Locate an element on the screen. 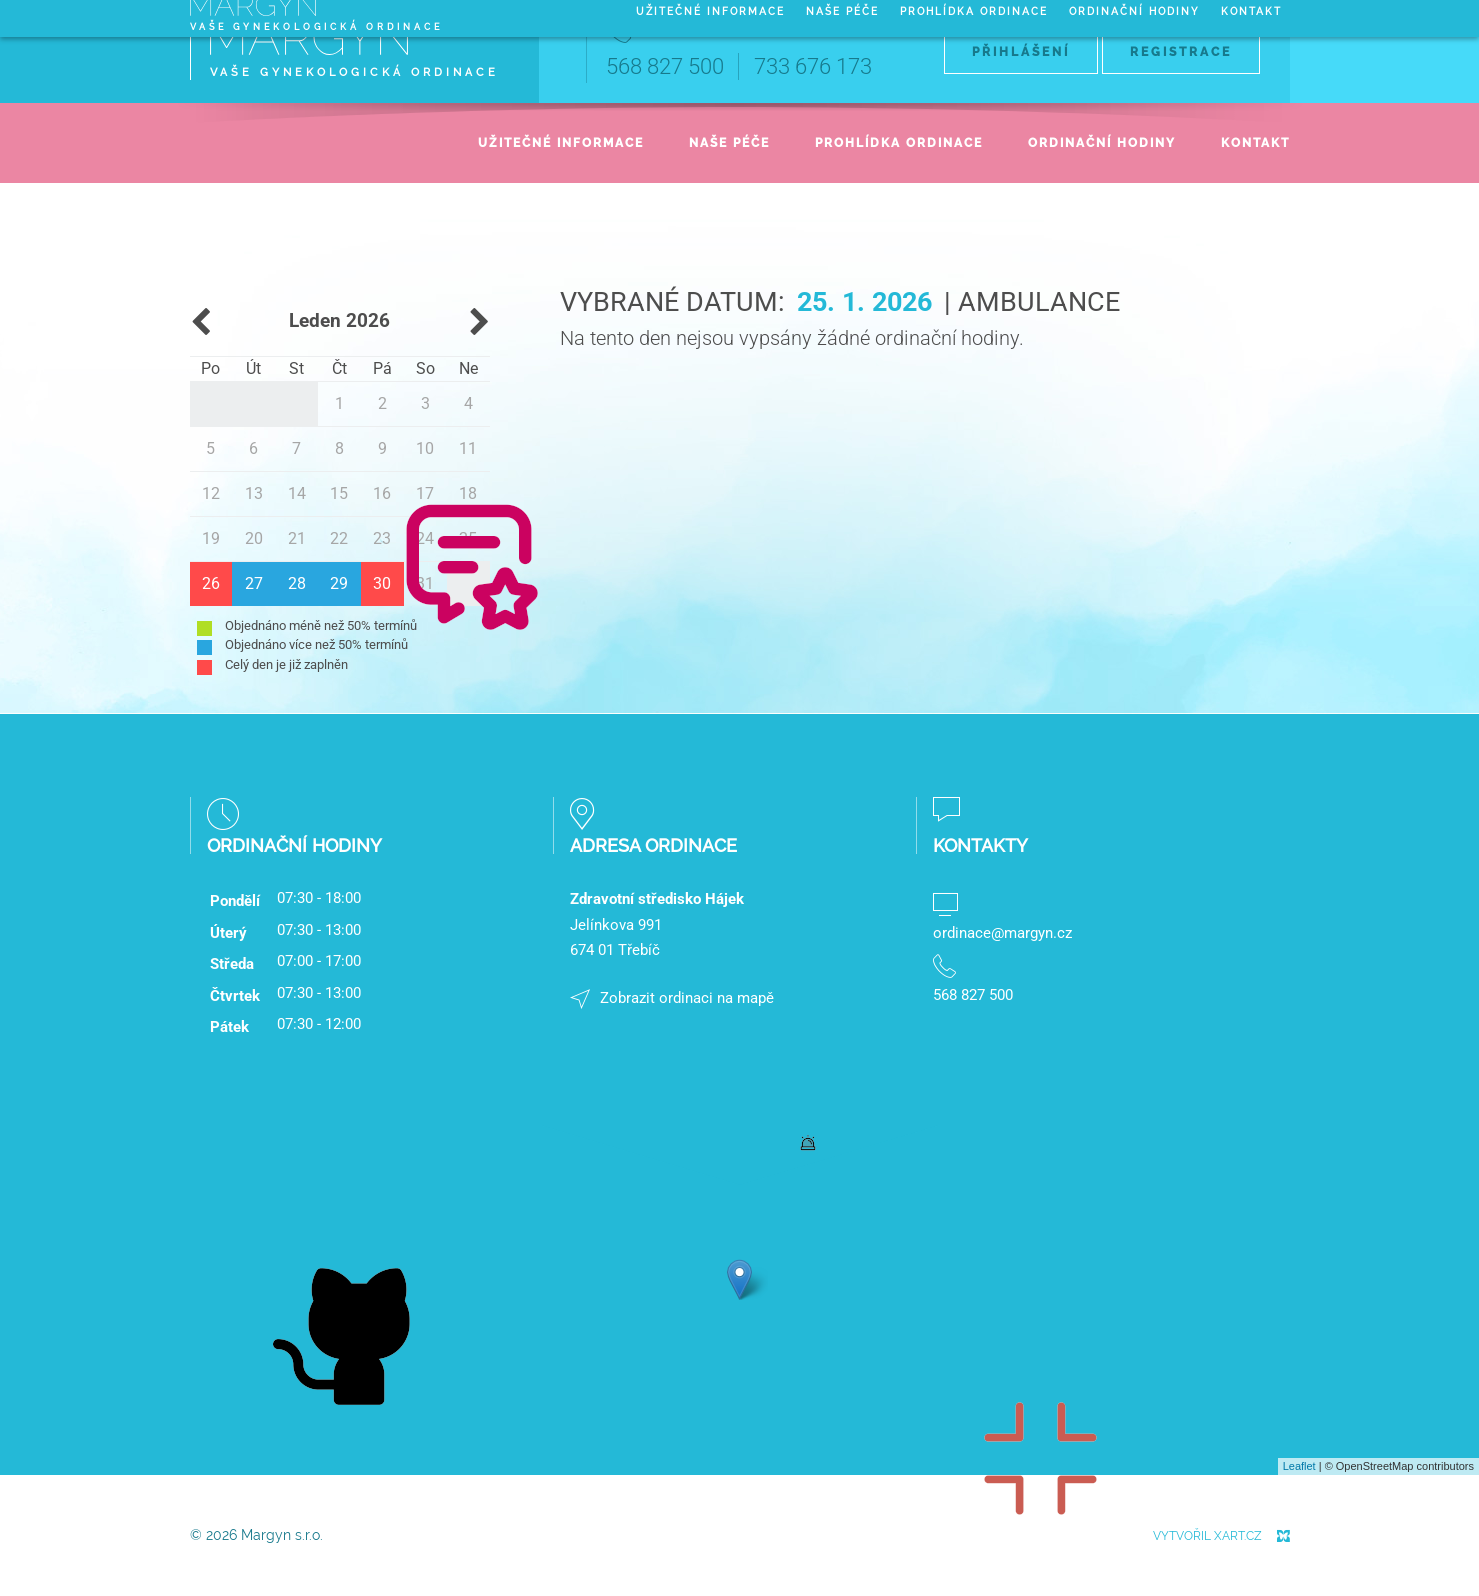 The width and height of the screenshot is (1479, 1596). visit github repository is located at coordinates (354, 1334).